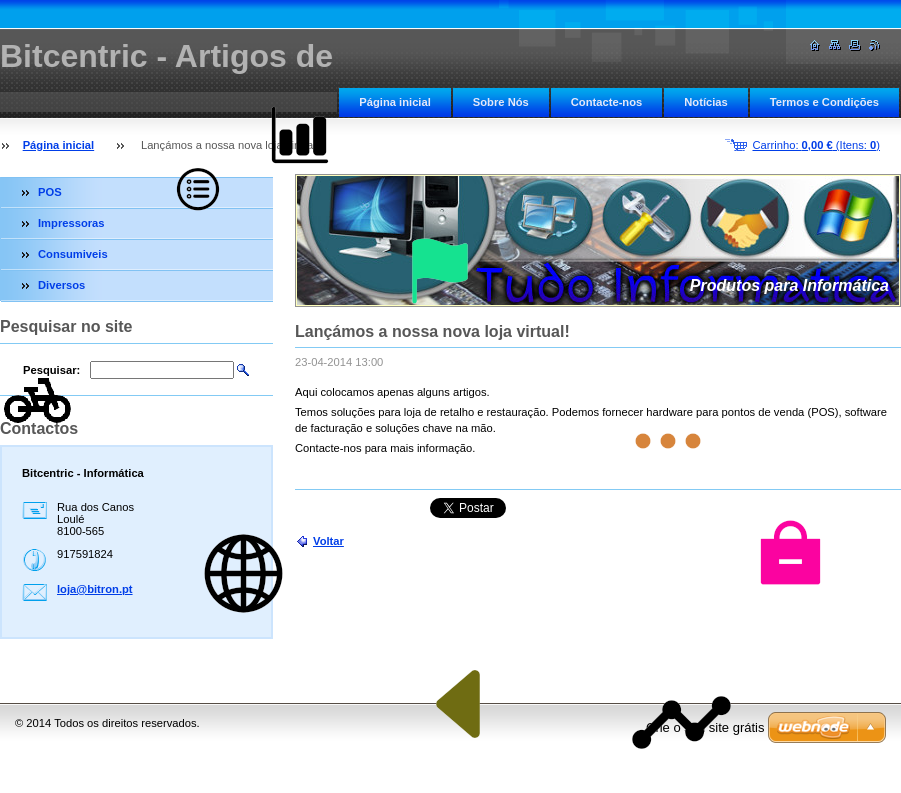 This screenshot has height=793, width=901. What do you see at coordinates (243, 573) in the screenshot?
I see `access website or browse the web` at bounding box center [243, 573].